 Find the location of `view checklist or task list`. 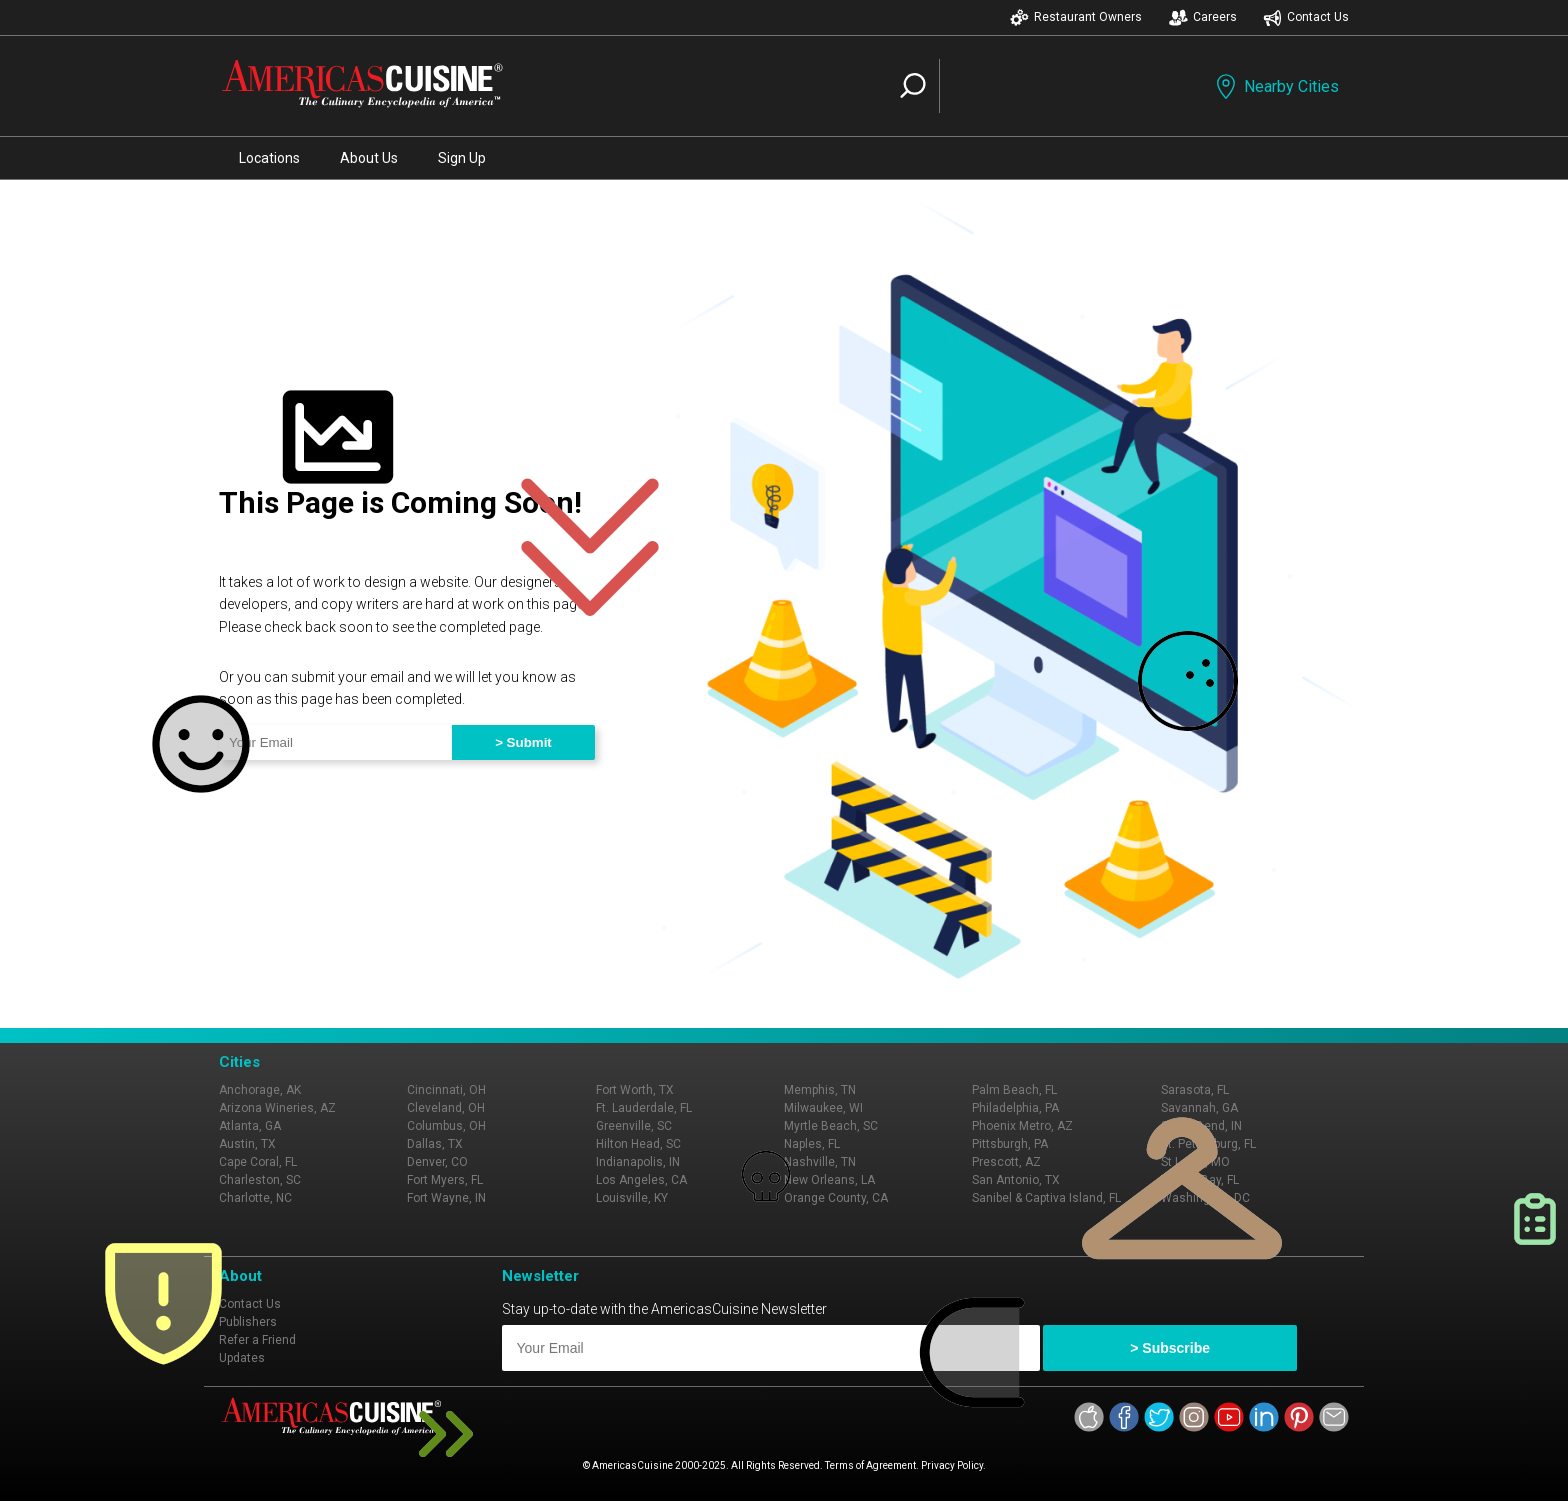

view checklist or task list is located at coordinates (1535, 1219).